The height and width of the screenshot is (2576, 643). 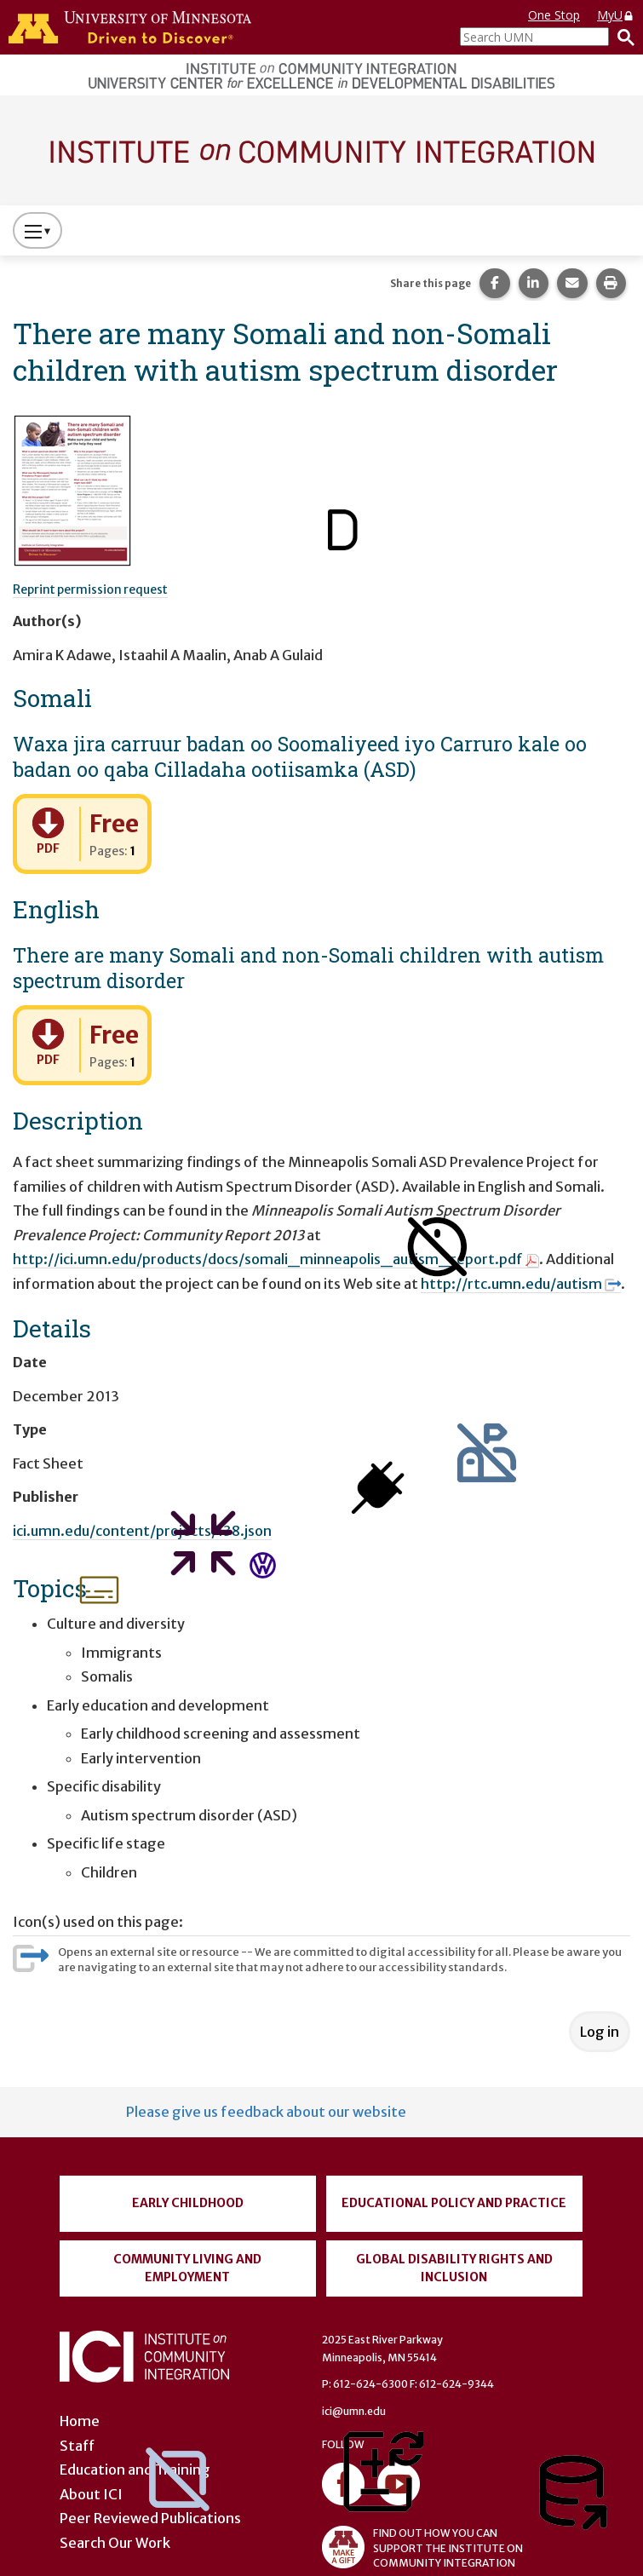 I want to click on sync or restore an editing session, so click(x=377, y=2471).